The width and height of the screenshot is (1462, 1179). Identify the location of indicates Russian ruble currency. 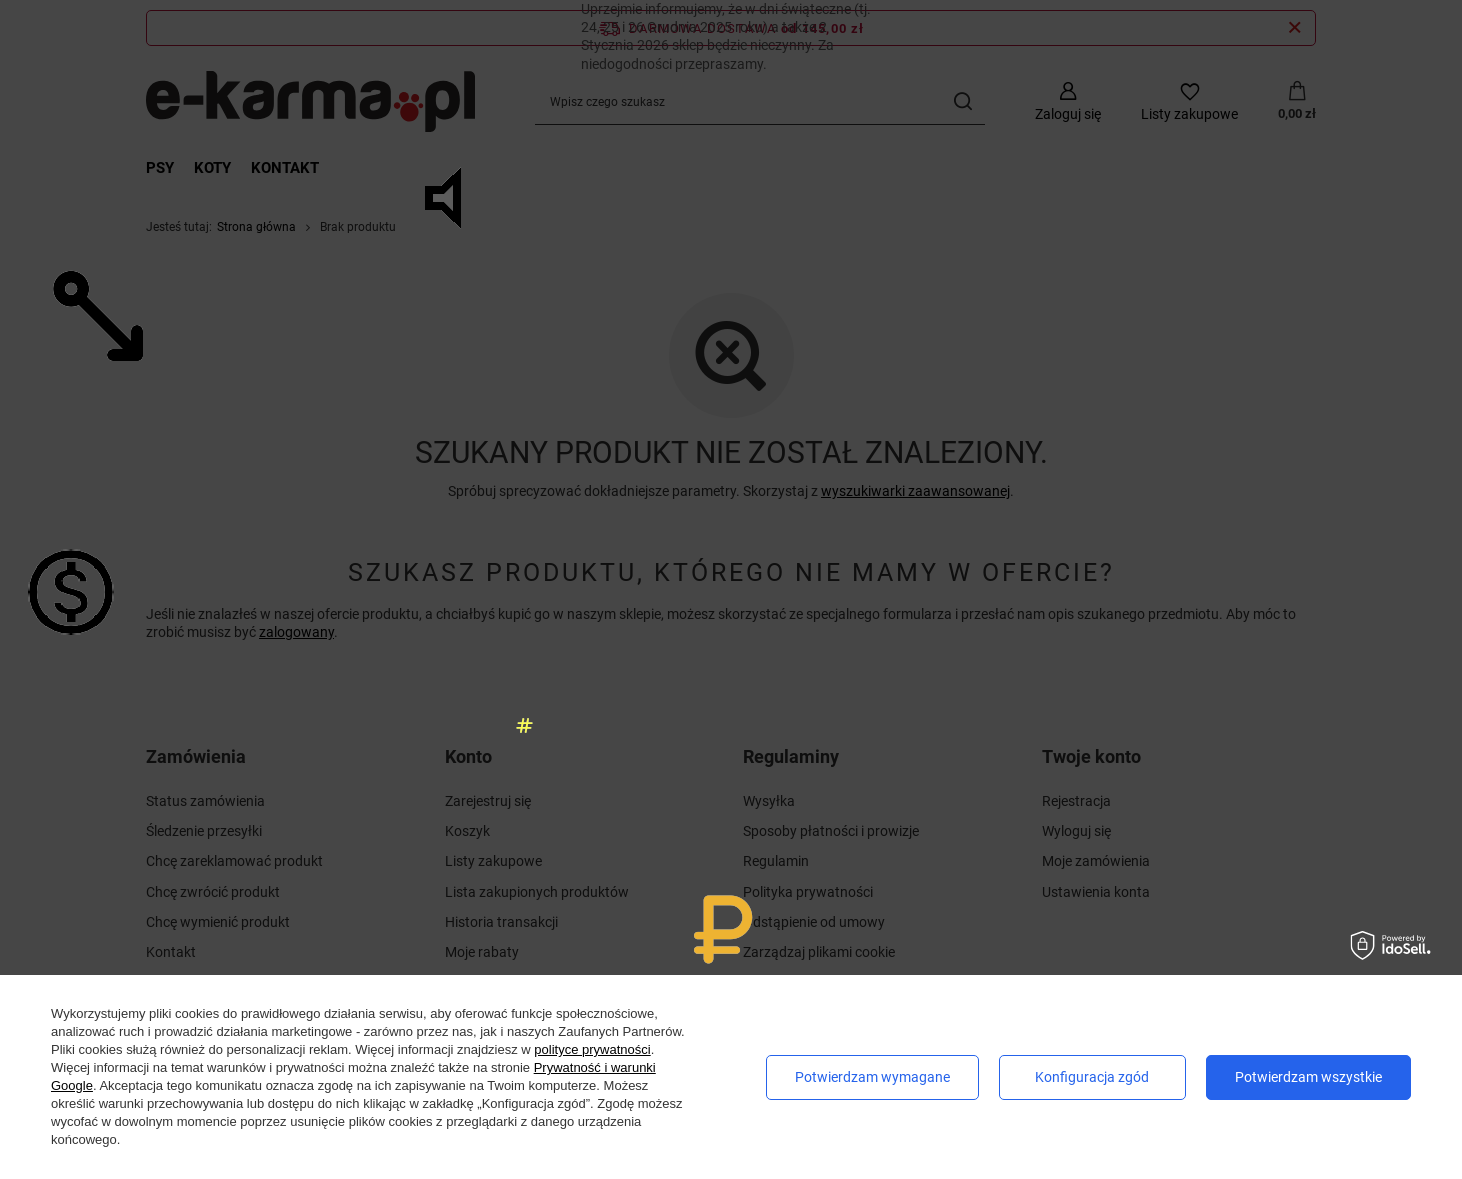
(725, 929).